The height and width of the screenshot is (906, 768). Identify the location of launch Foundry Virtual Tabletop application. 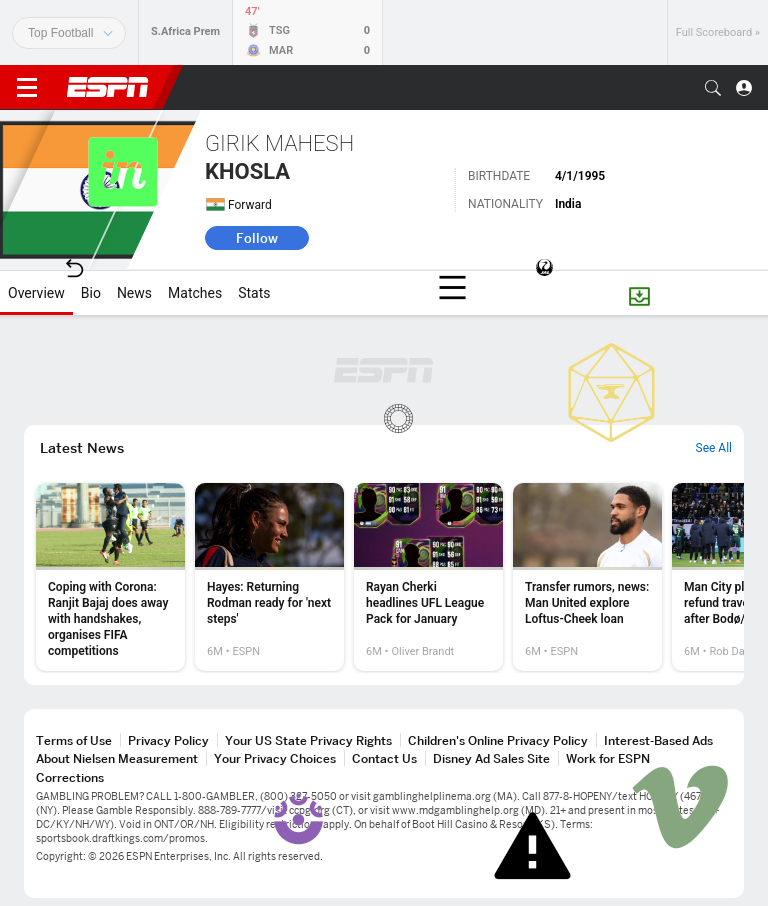
(611, 392).